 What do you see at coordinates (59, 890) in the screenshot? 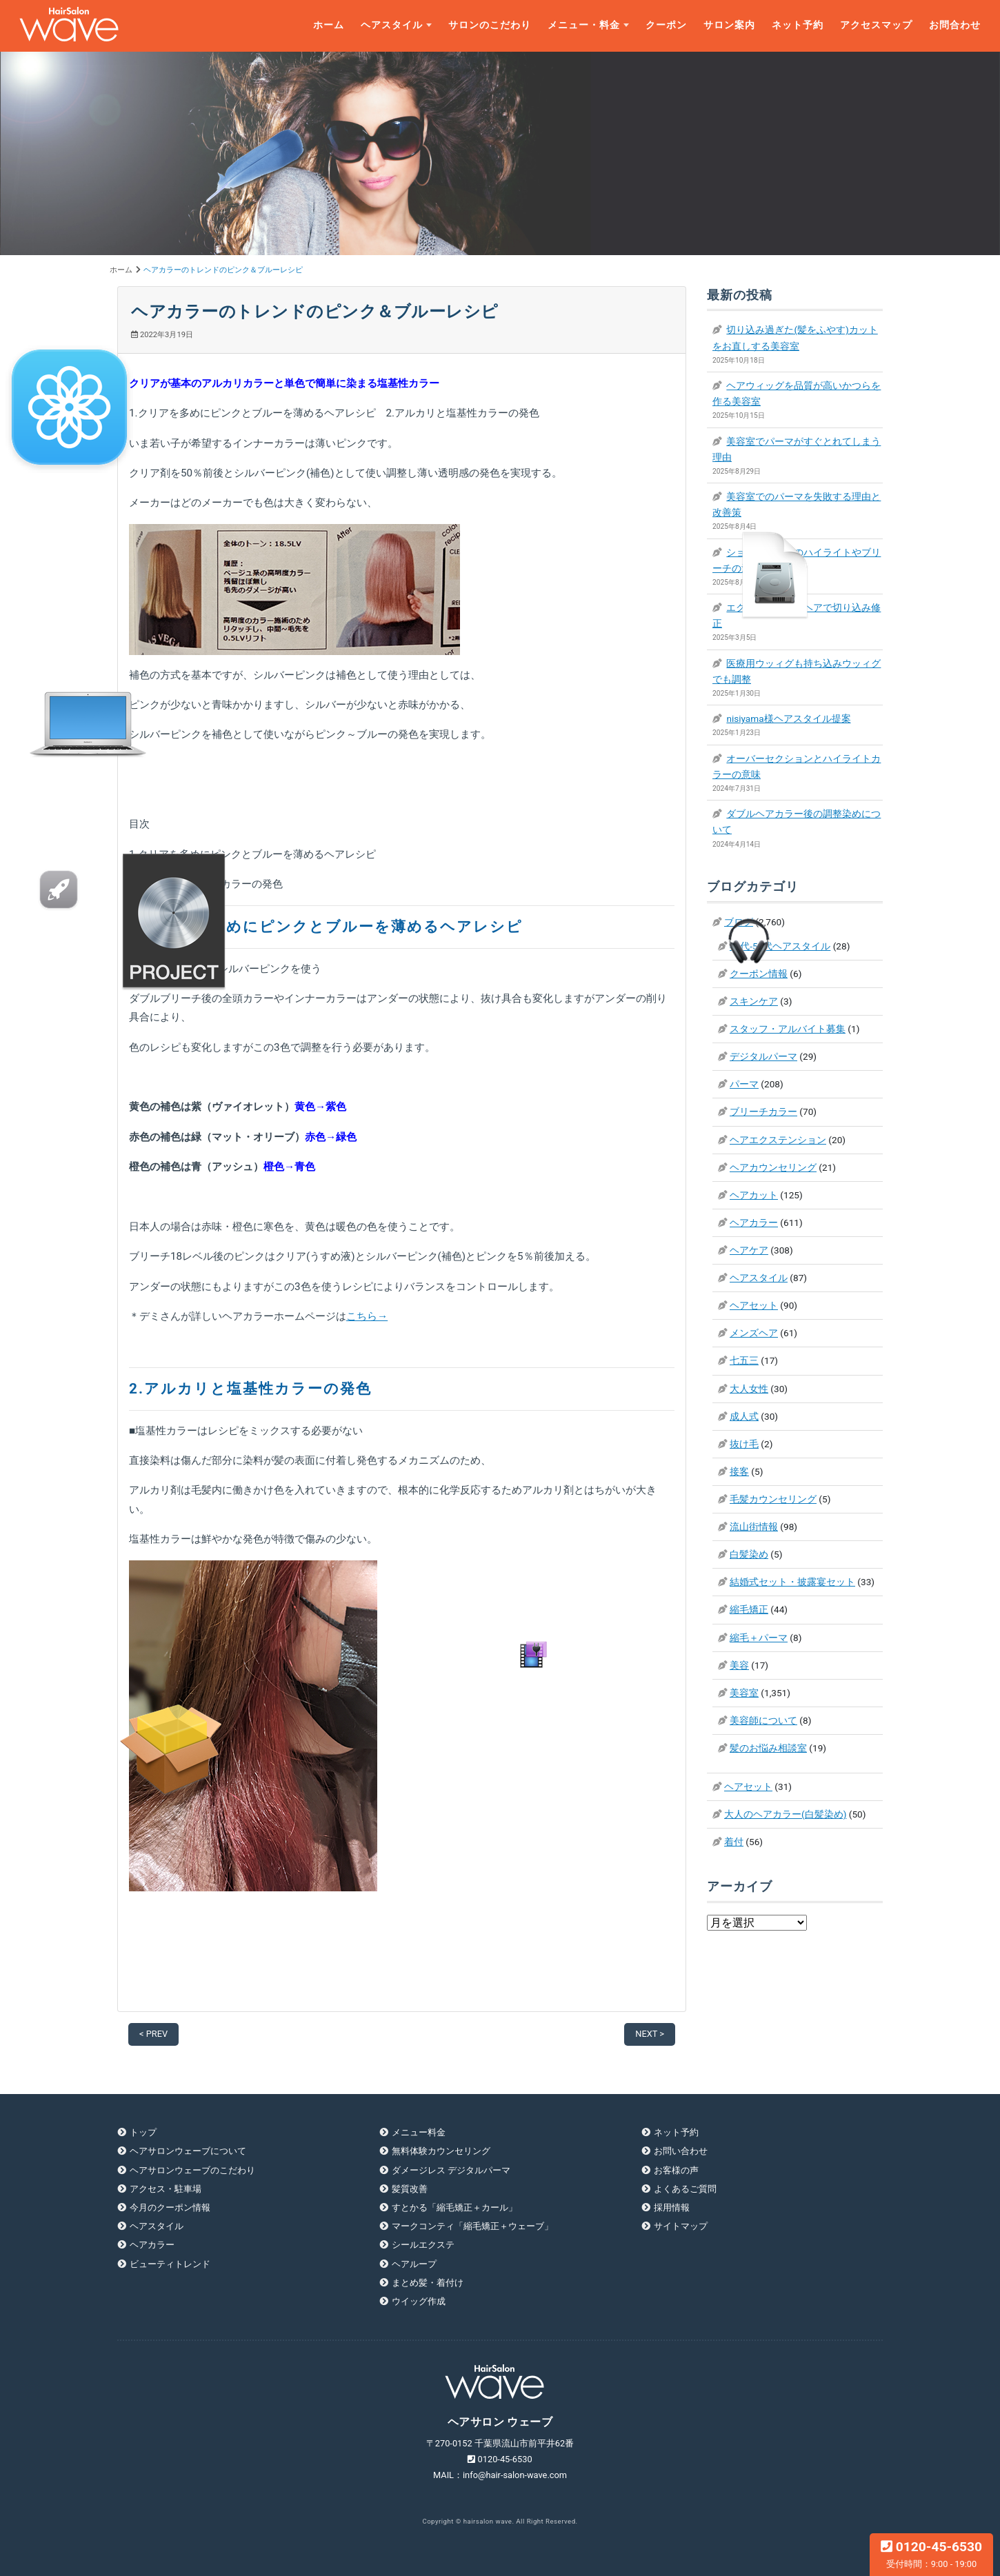
I see `access startup and login session preferences` at bounding box center [59, 890].